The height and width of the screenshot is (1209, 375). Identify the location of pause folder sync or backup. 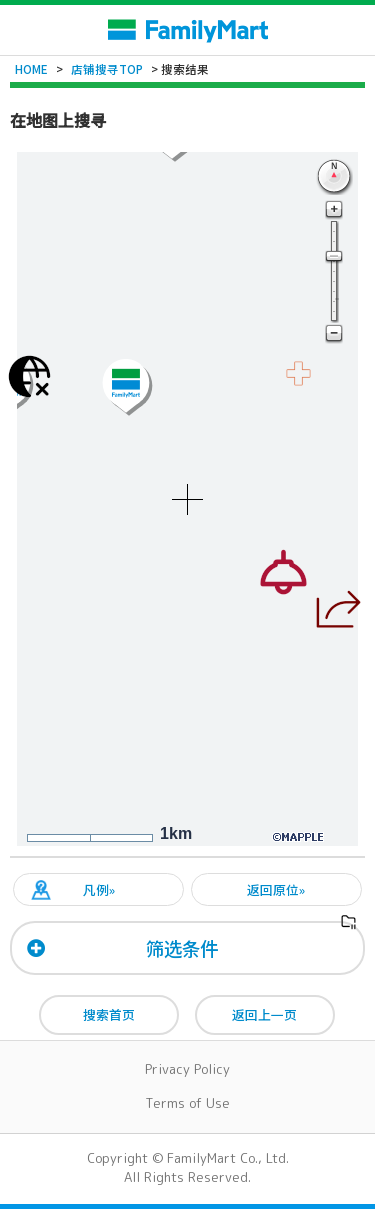
(348, 921).